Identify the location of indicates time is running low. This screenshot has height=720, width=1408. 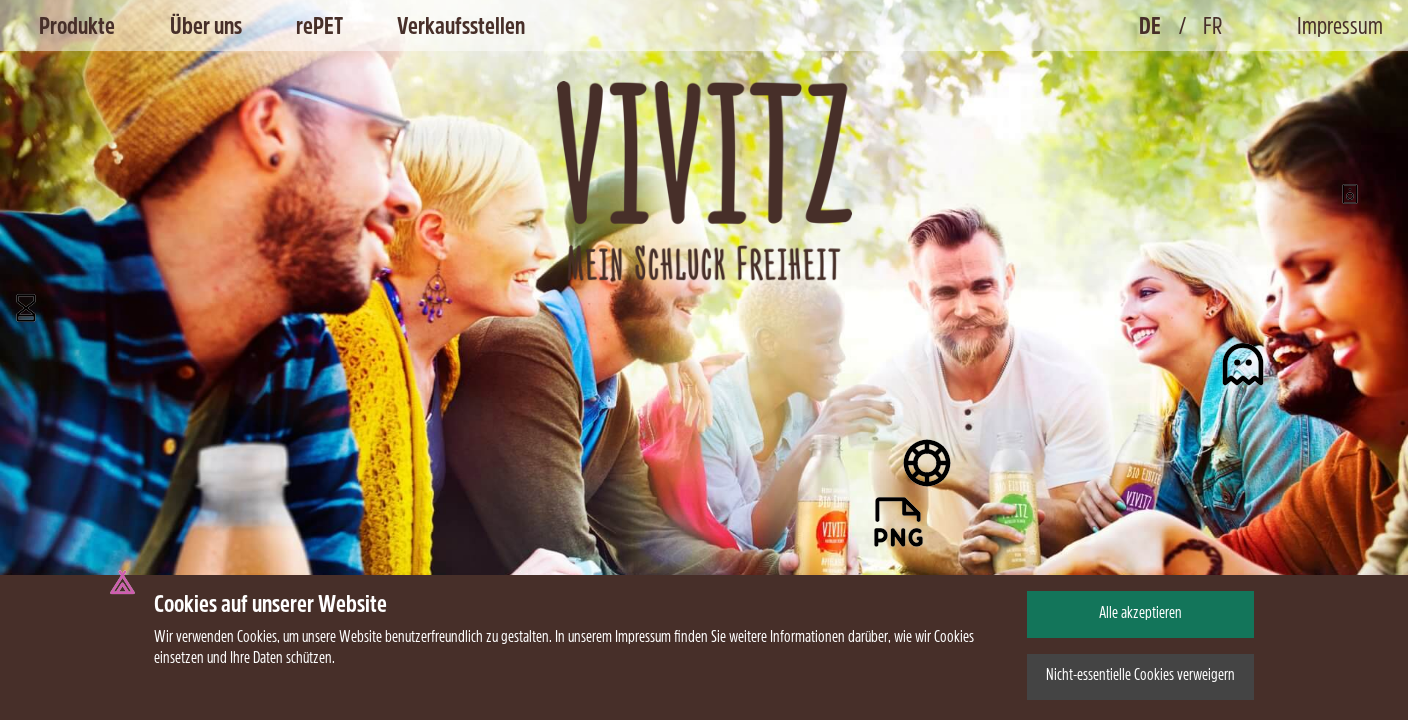
(26, 308).